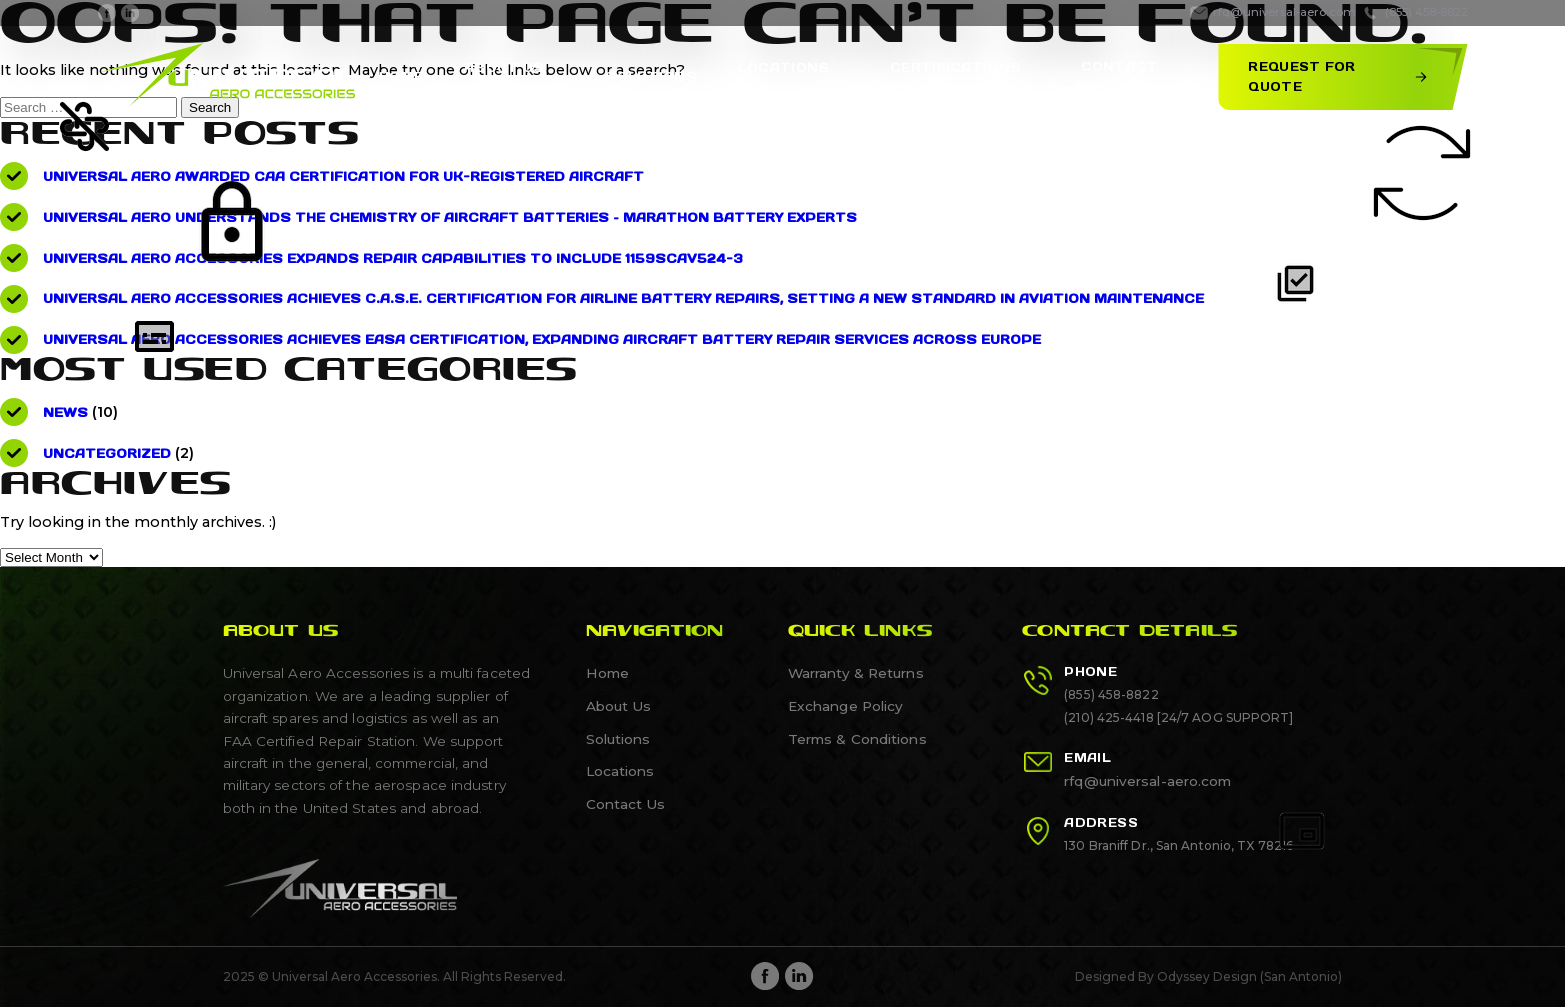 The width and height of the screenshot is (1565, 1007). I want to click on refresh or reload content, so click(1422, 173).